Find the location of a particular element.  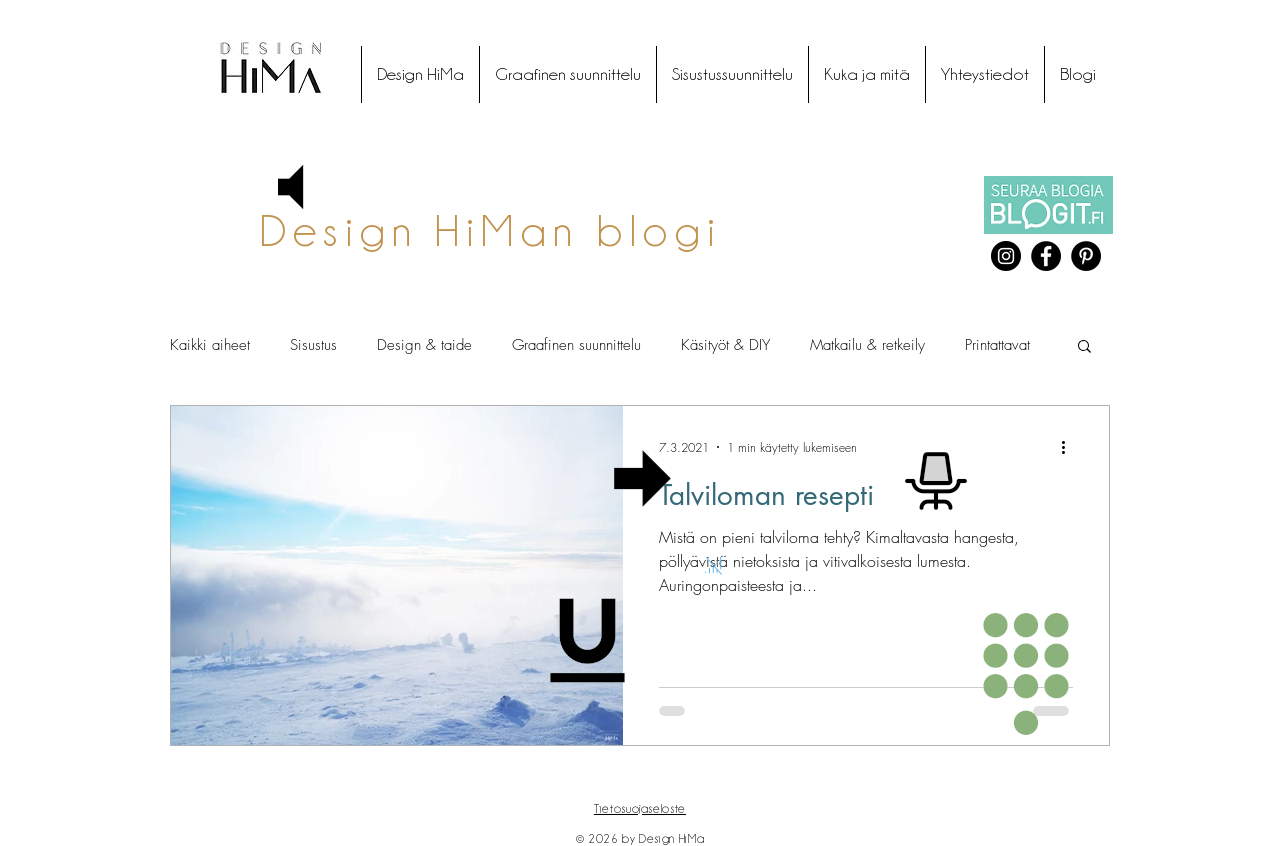

navigate to the next item or screen is located at coordinates (642, 478).